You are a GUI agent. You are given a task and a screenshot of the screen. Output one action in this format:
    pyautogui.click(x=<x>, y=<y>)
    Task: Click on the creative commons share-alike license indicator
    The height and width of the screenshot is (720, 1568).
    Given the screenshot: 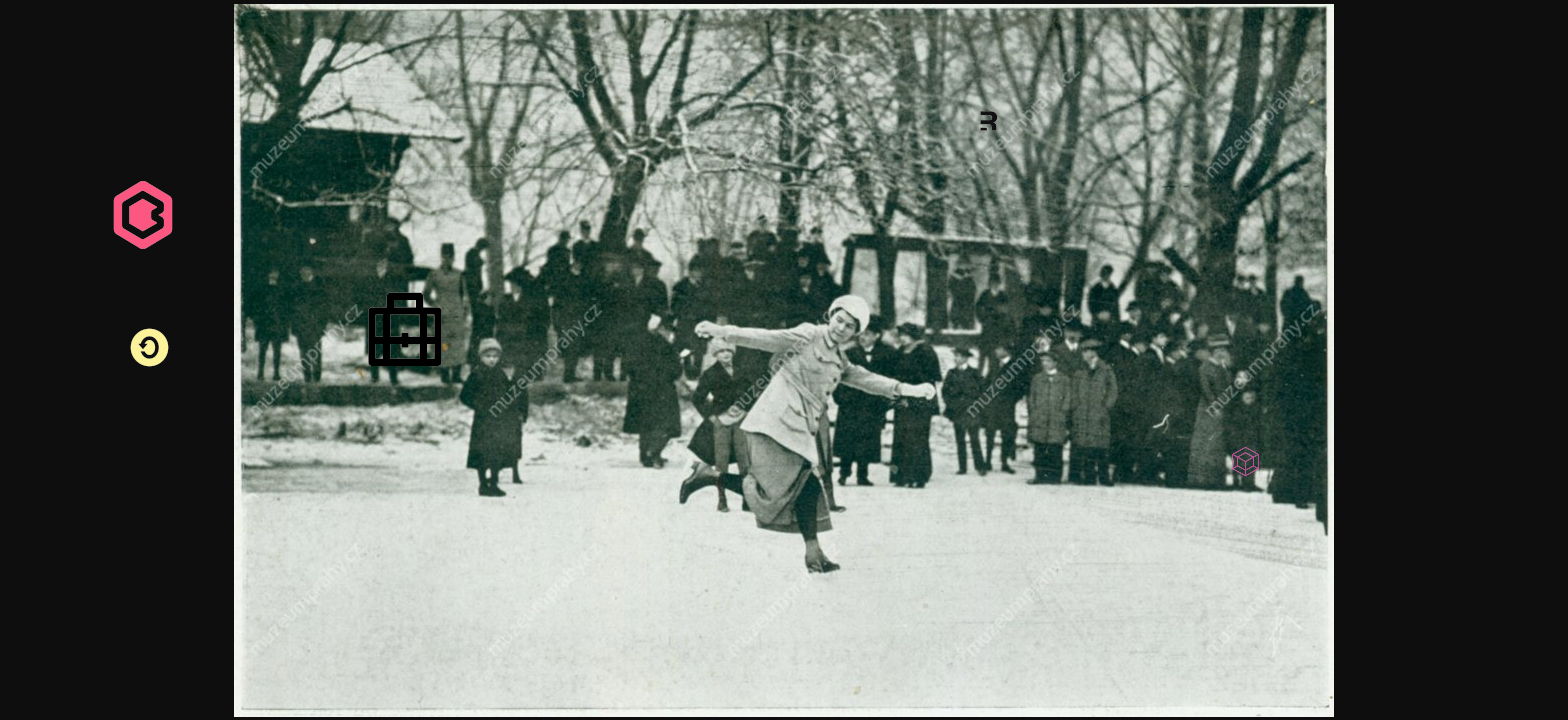 What is the action you would take?
    pyautogui.click(x=149, y=347)
    